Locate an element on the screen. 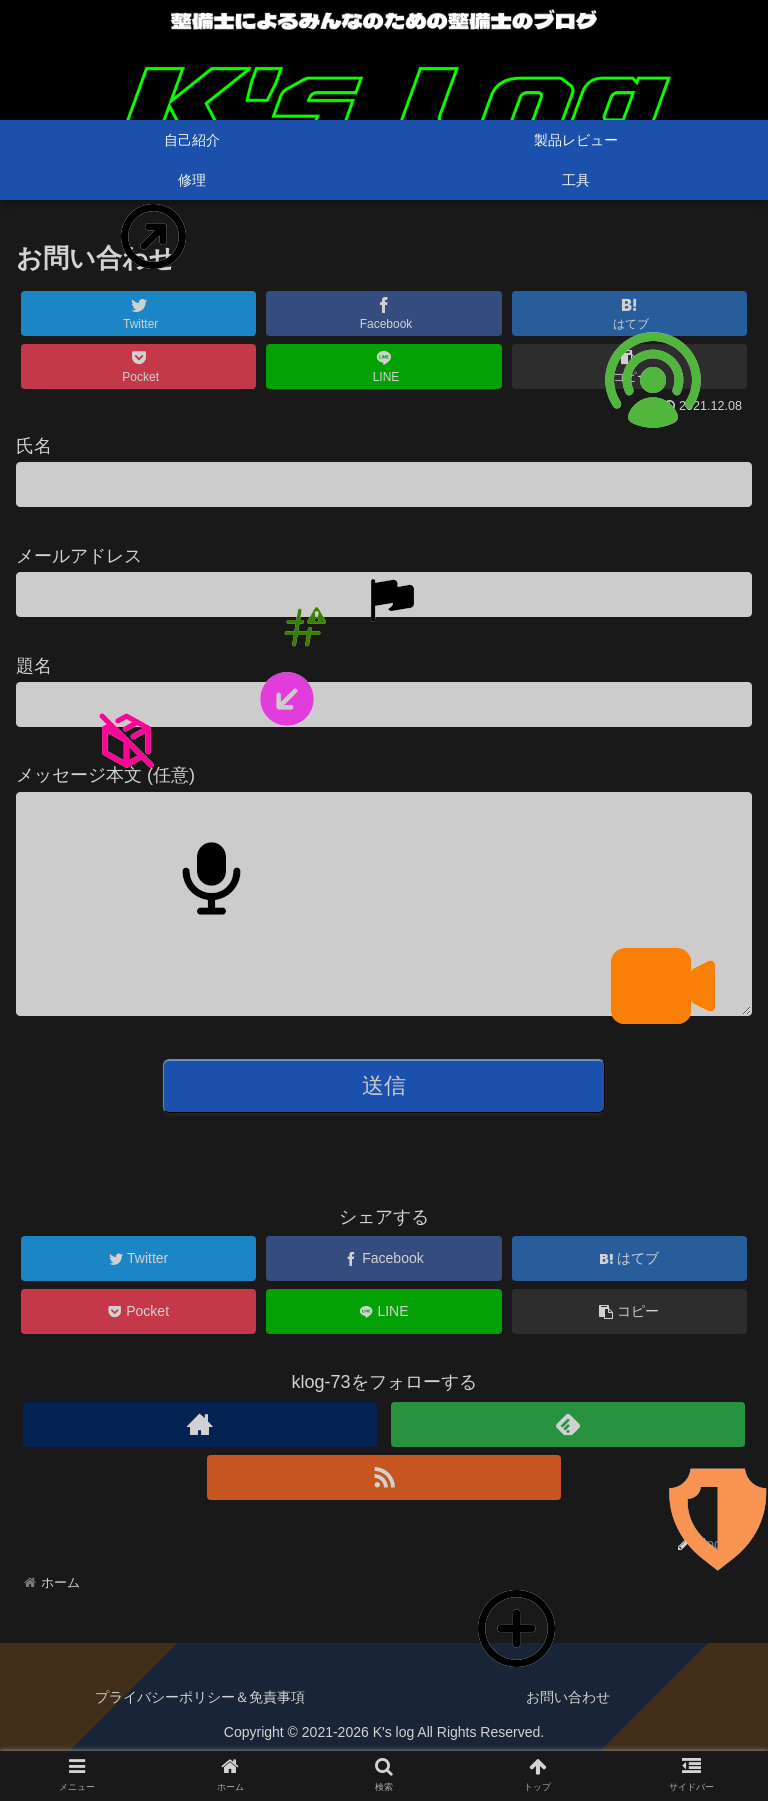  join a stage channel for live audio broadcasts is located at coordinates (653, 380).